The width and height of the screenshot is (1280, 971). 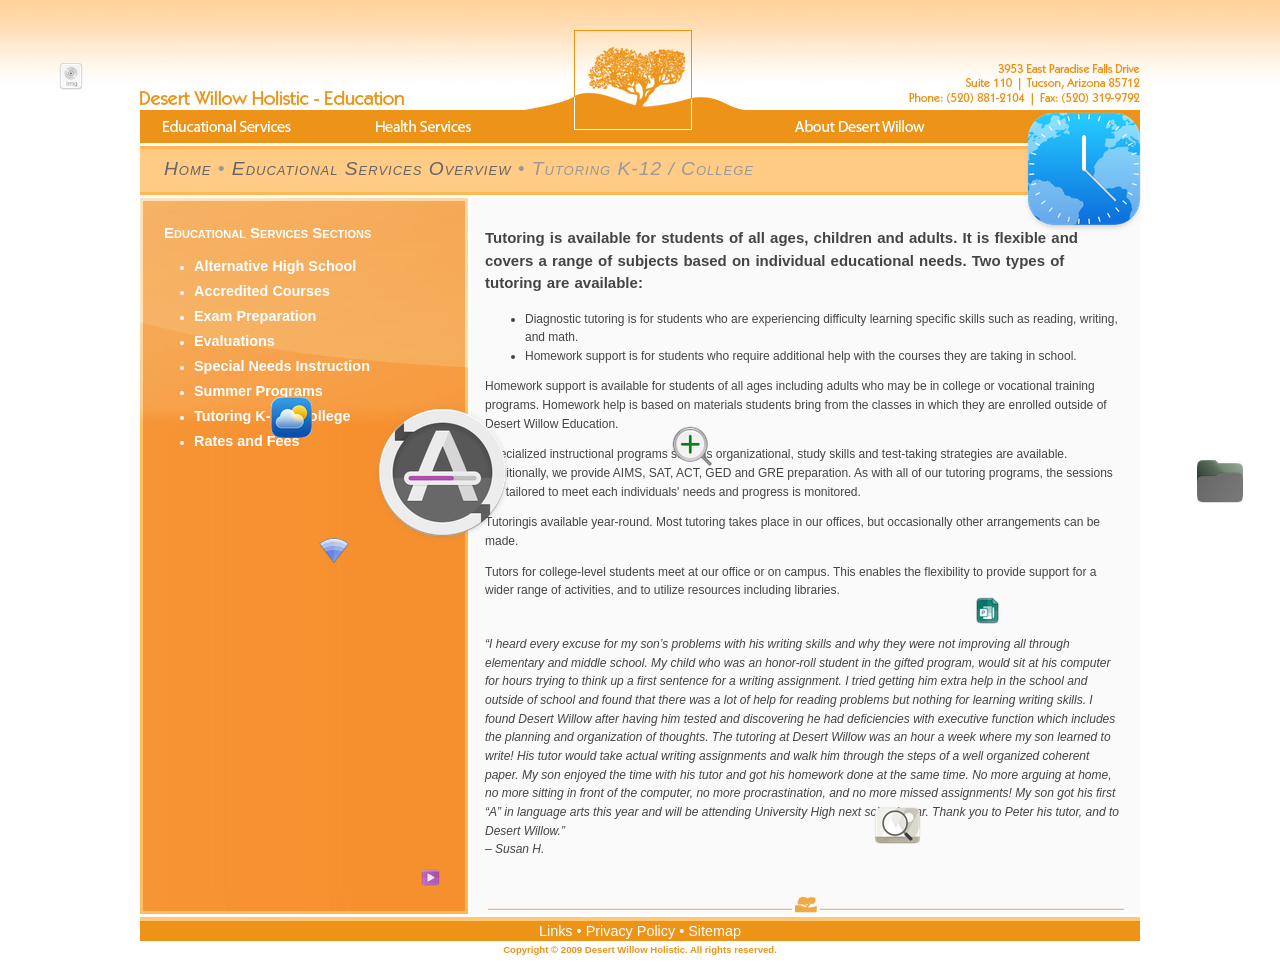 I want to click on open multimedia or media player app, so click(x=430, y=877).